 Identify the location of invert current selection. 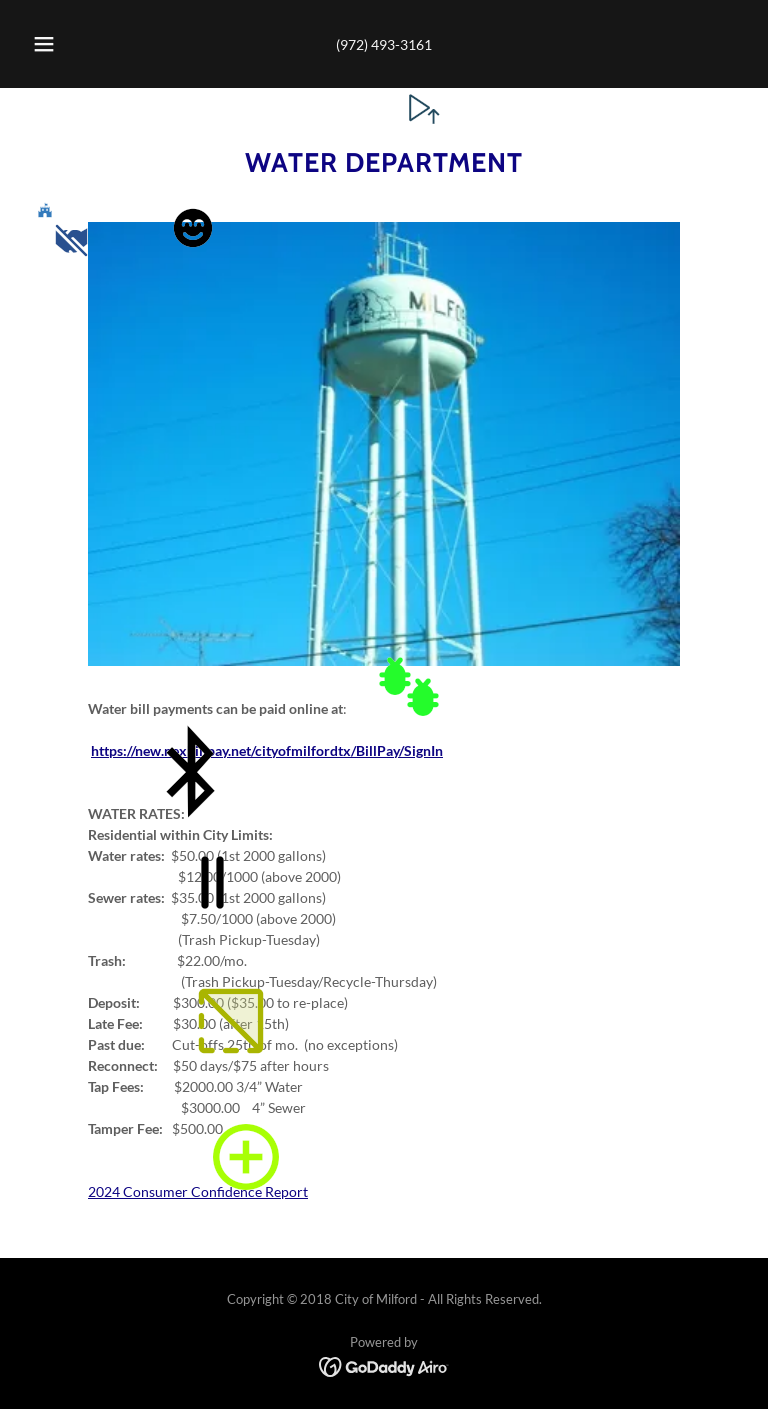
(231, 1021).